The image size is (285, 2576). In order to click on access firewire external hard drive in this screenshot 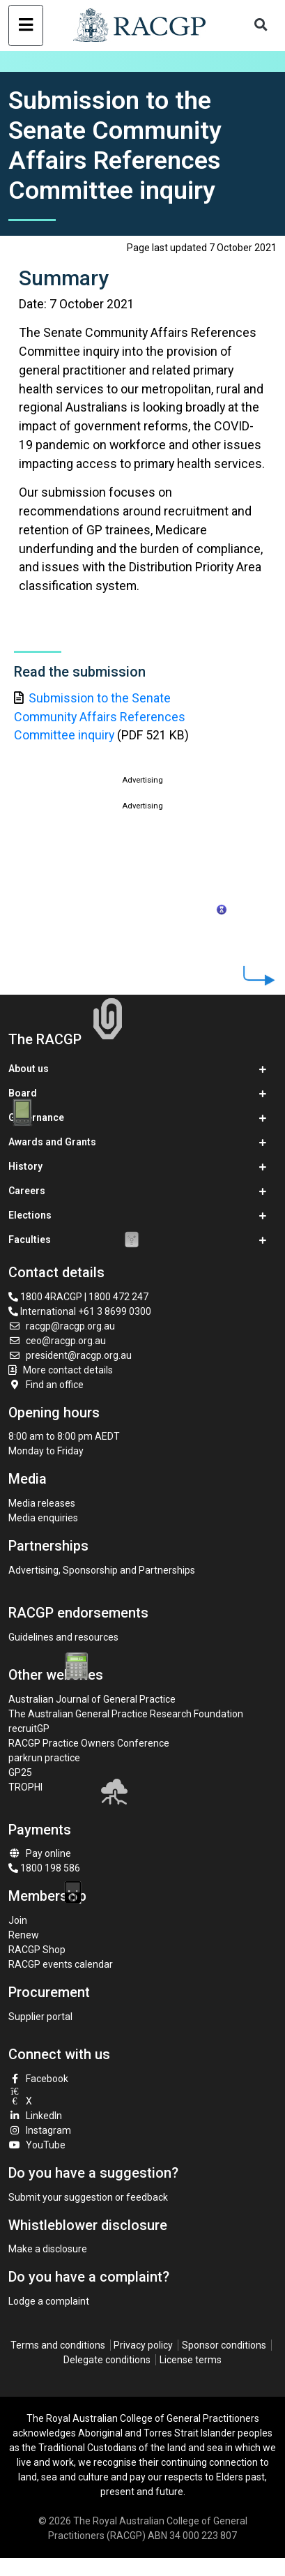, I will do `click(132, 1240)`.